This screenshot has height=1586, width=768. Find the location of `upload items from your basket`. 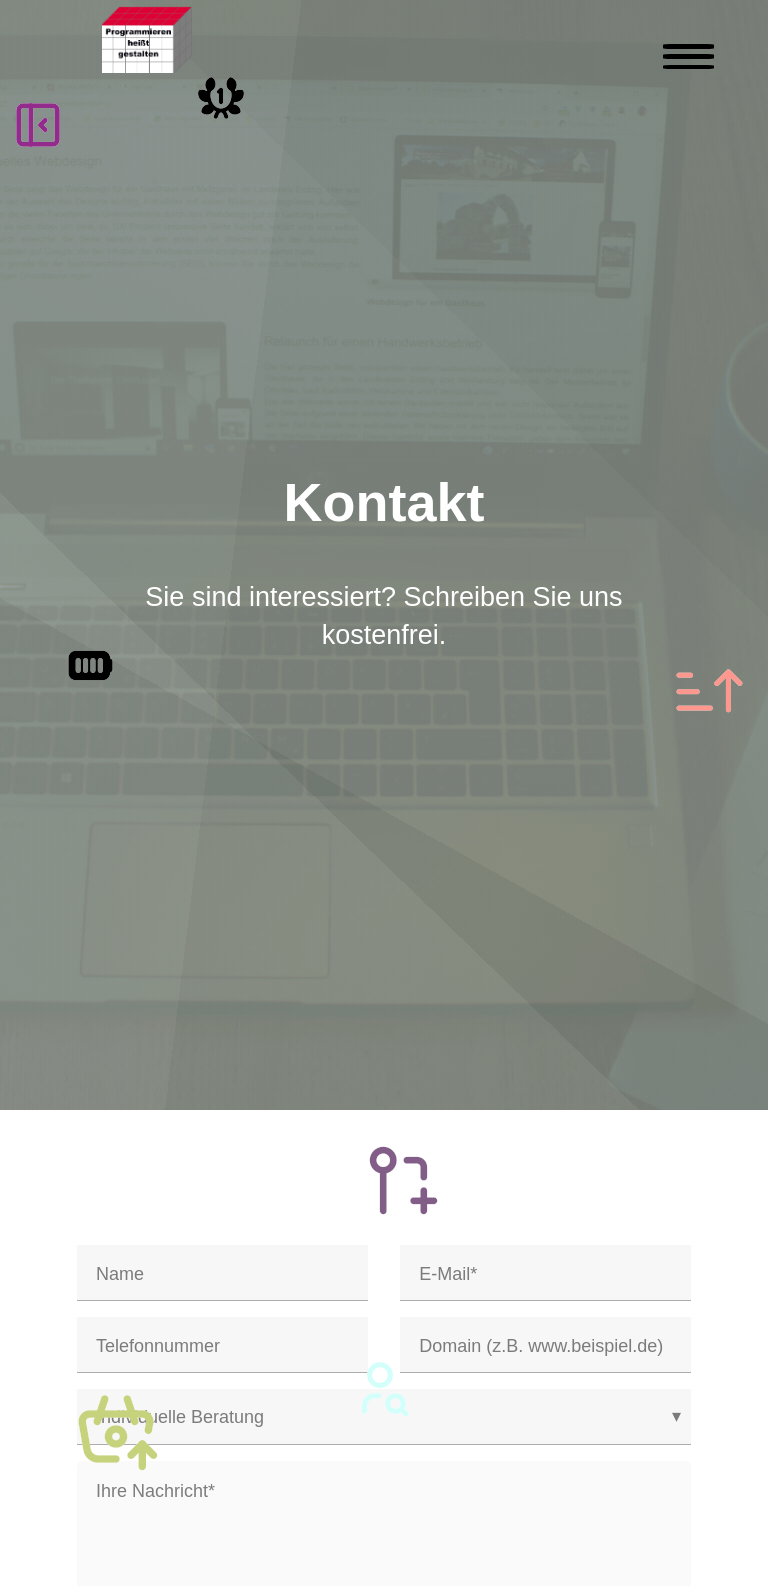

upload items from your basket is located at coordinates (116, 1429).